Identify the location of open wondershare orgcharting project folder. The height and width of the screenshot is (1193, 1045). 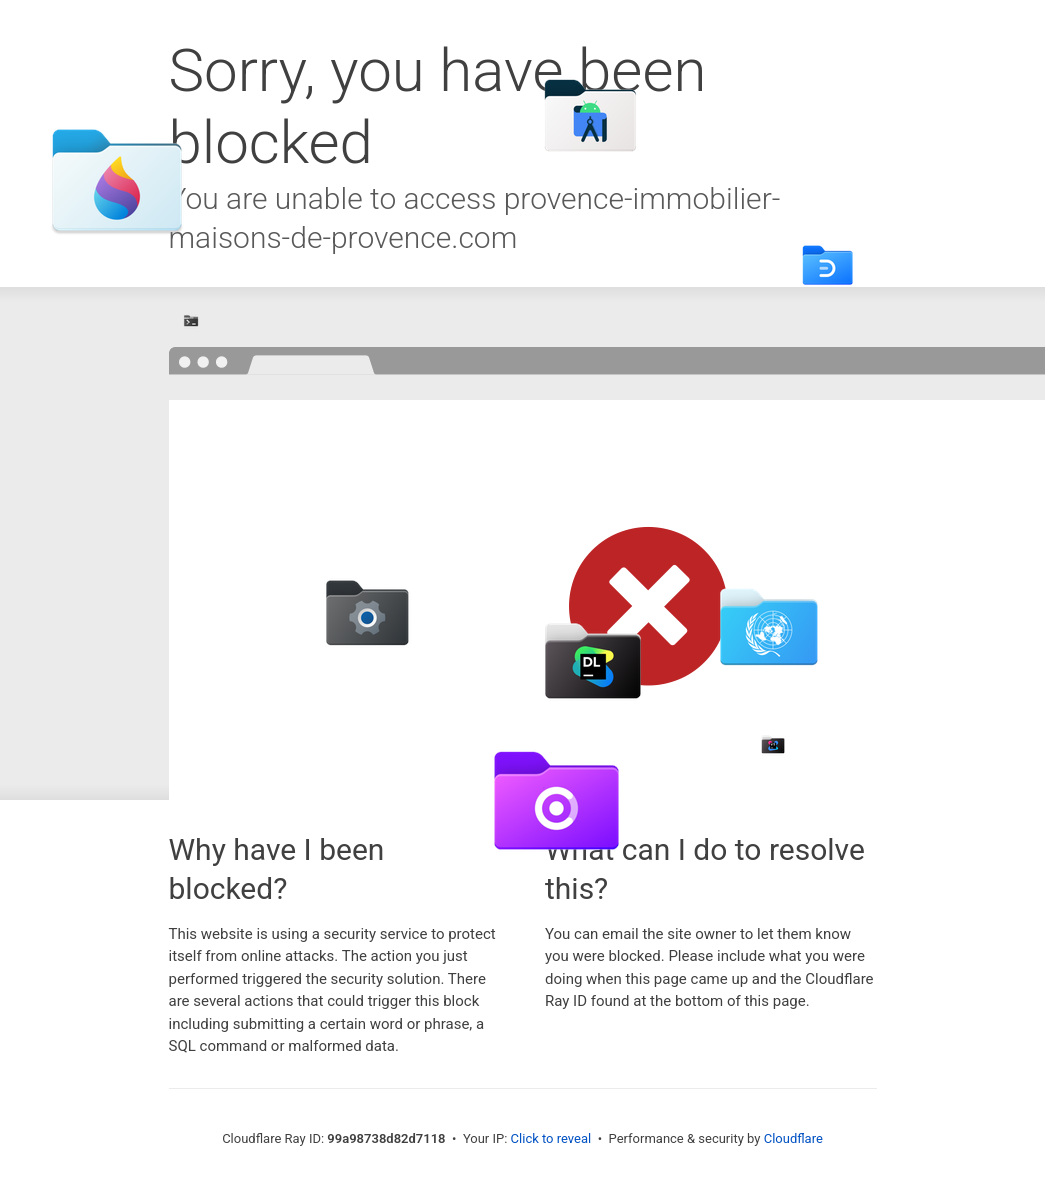
(556, 804).